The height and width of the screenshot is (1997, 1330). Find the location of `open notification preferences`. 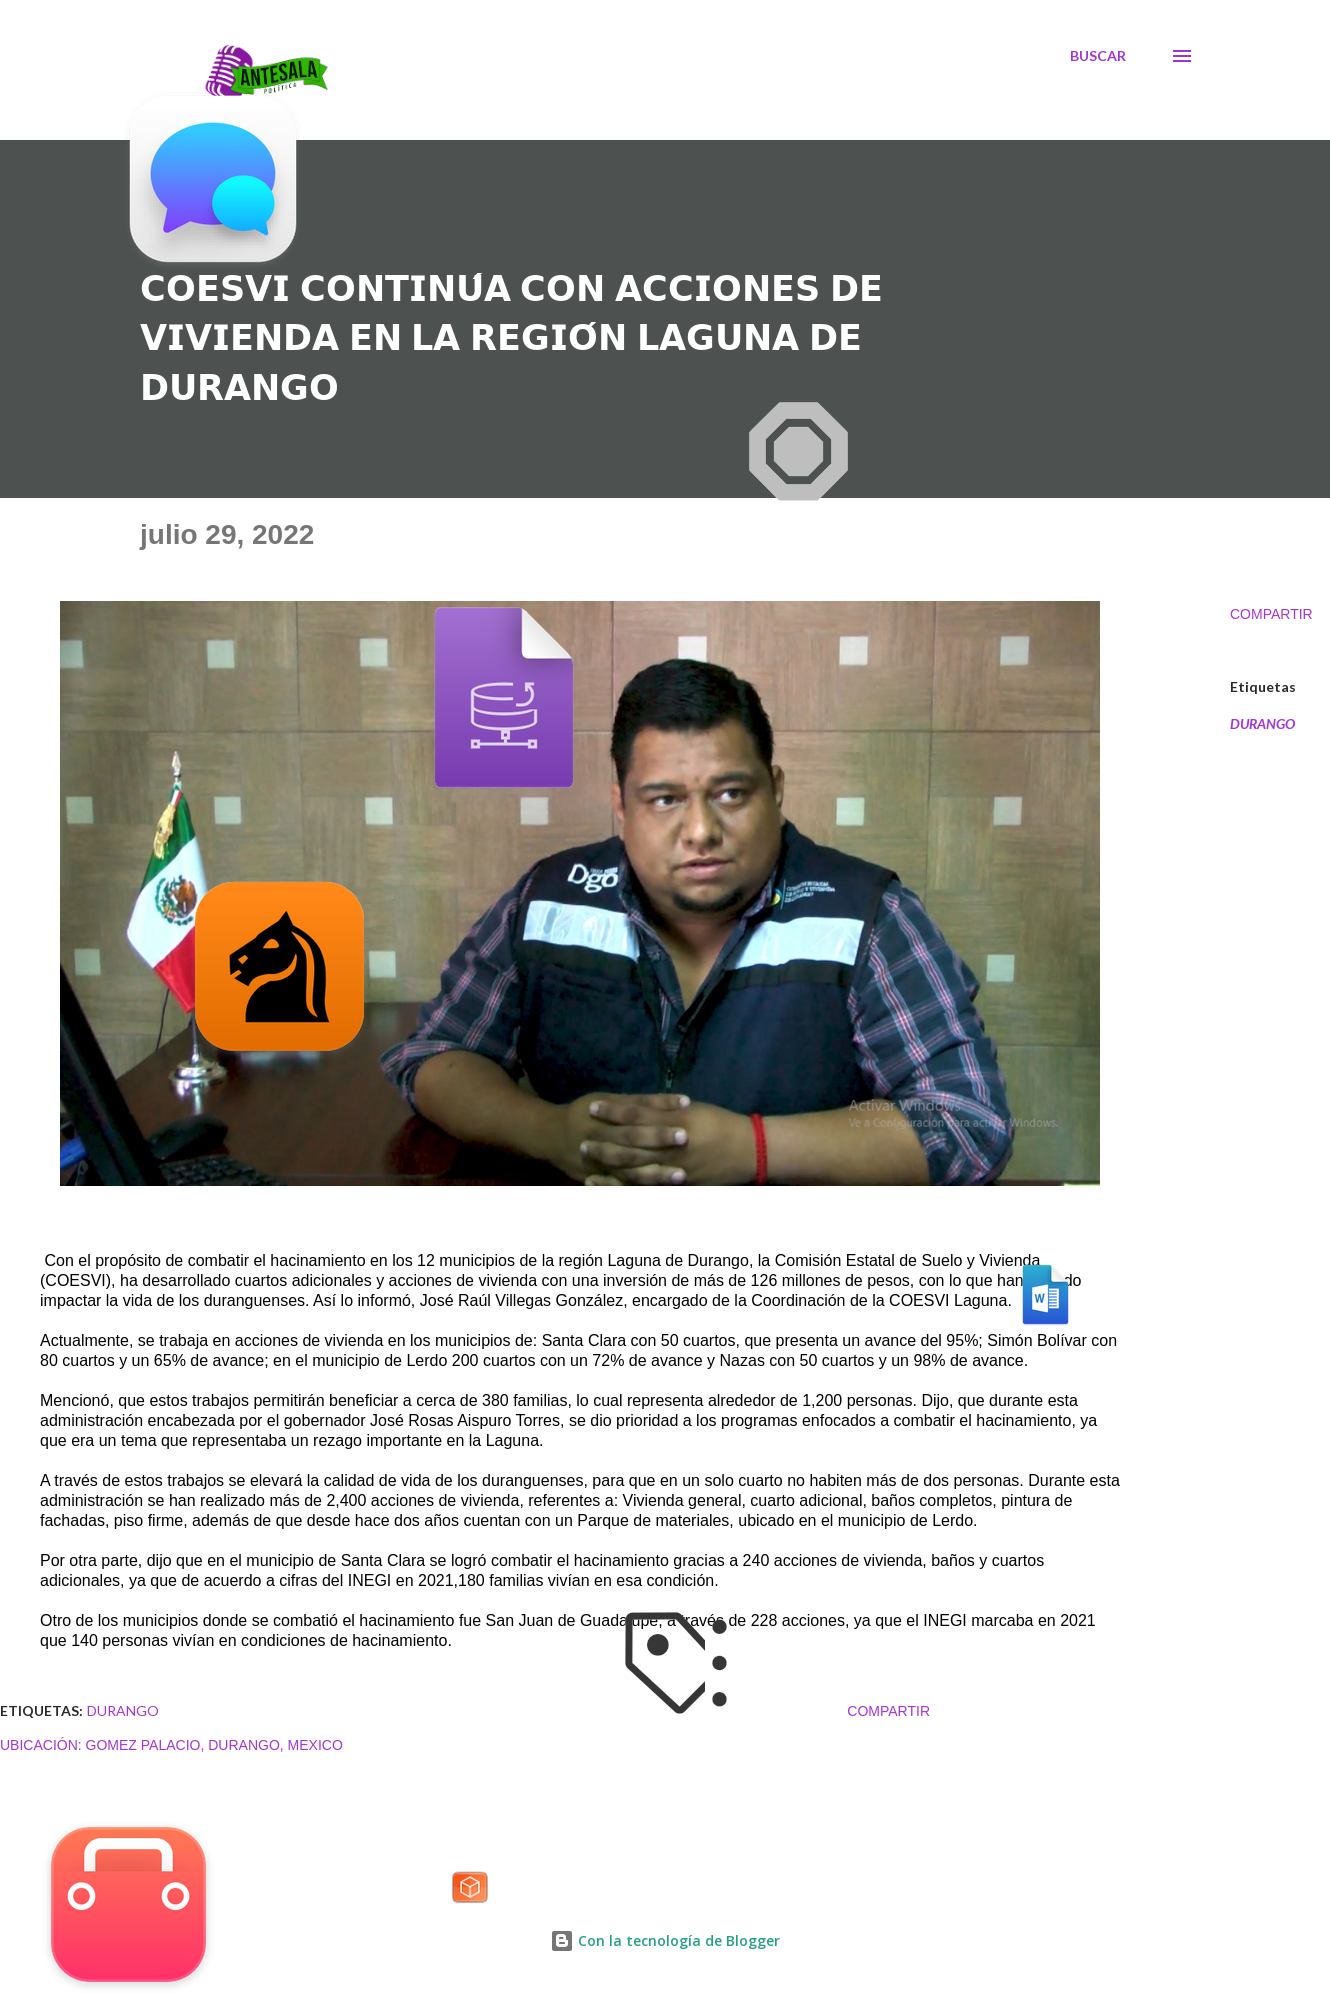

open notification preferences is located at coordinates (213, 179).